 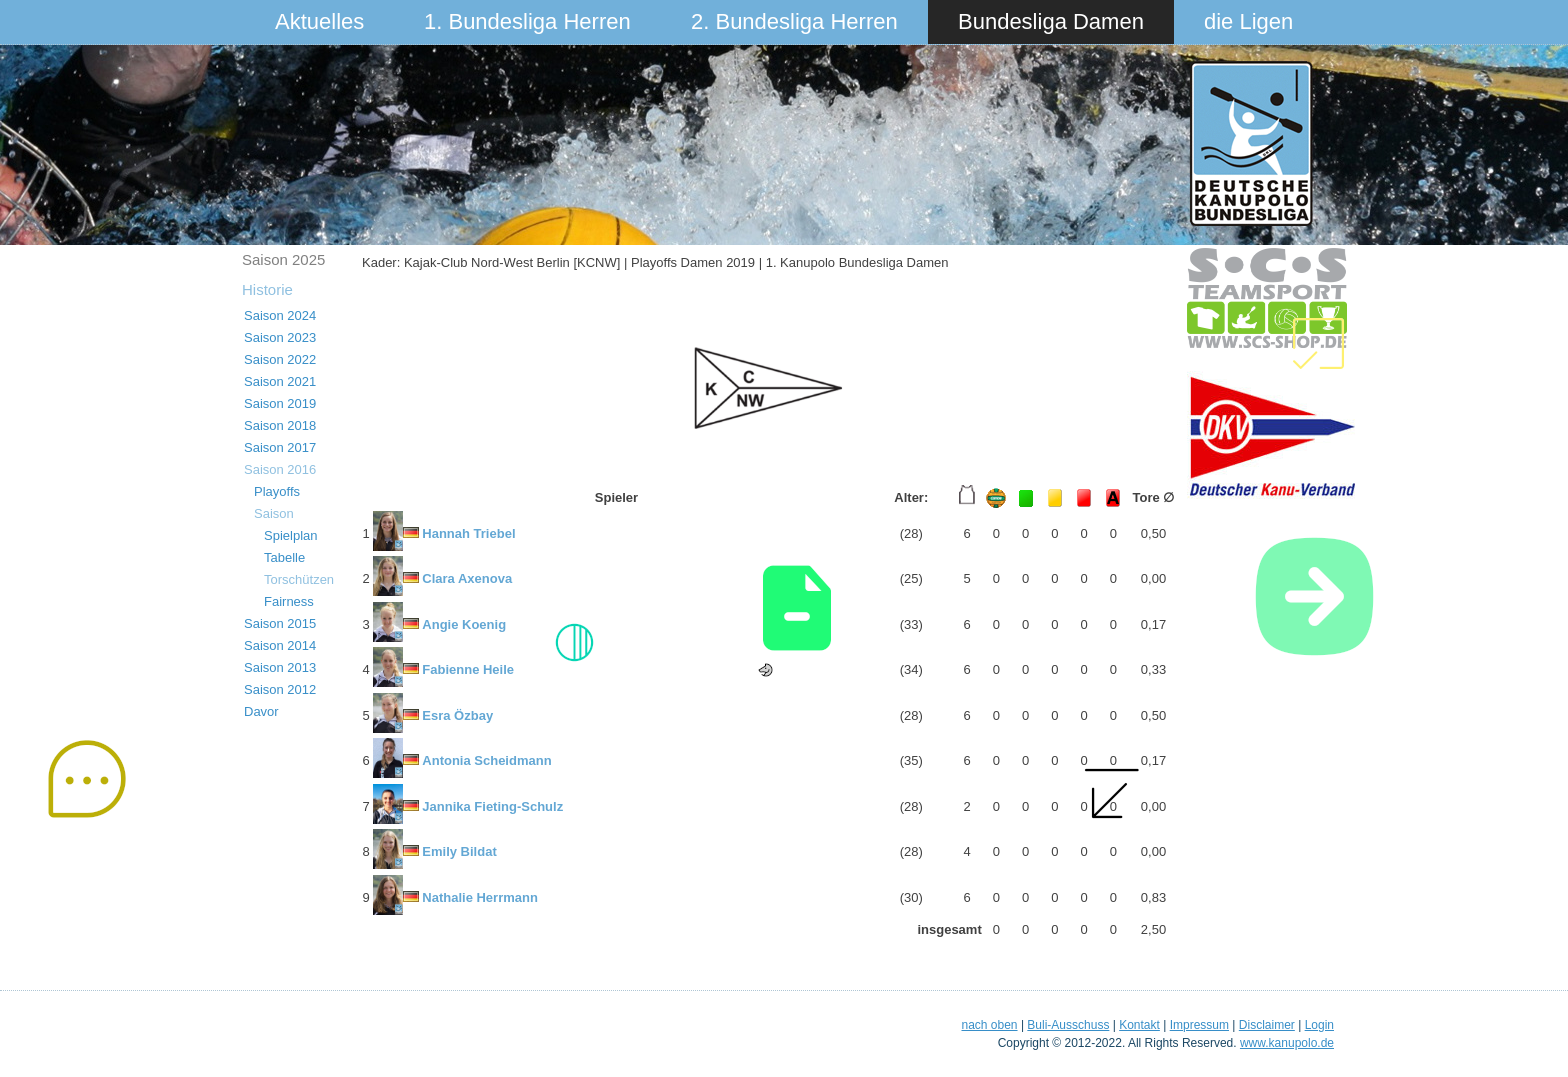 I want to click on mark task as complete, so click(x=1318, y=343).